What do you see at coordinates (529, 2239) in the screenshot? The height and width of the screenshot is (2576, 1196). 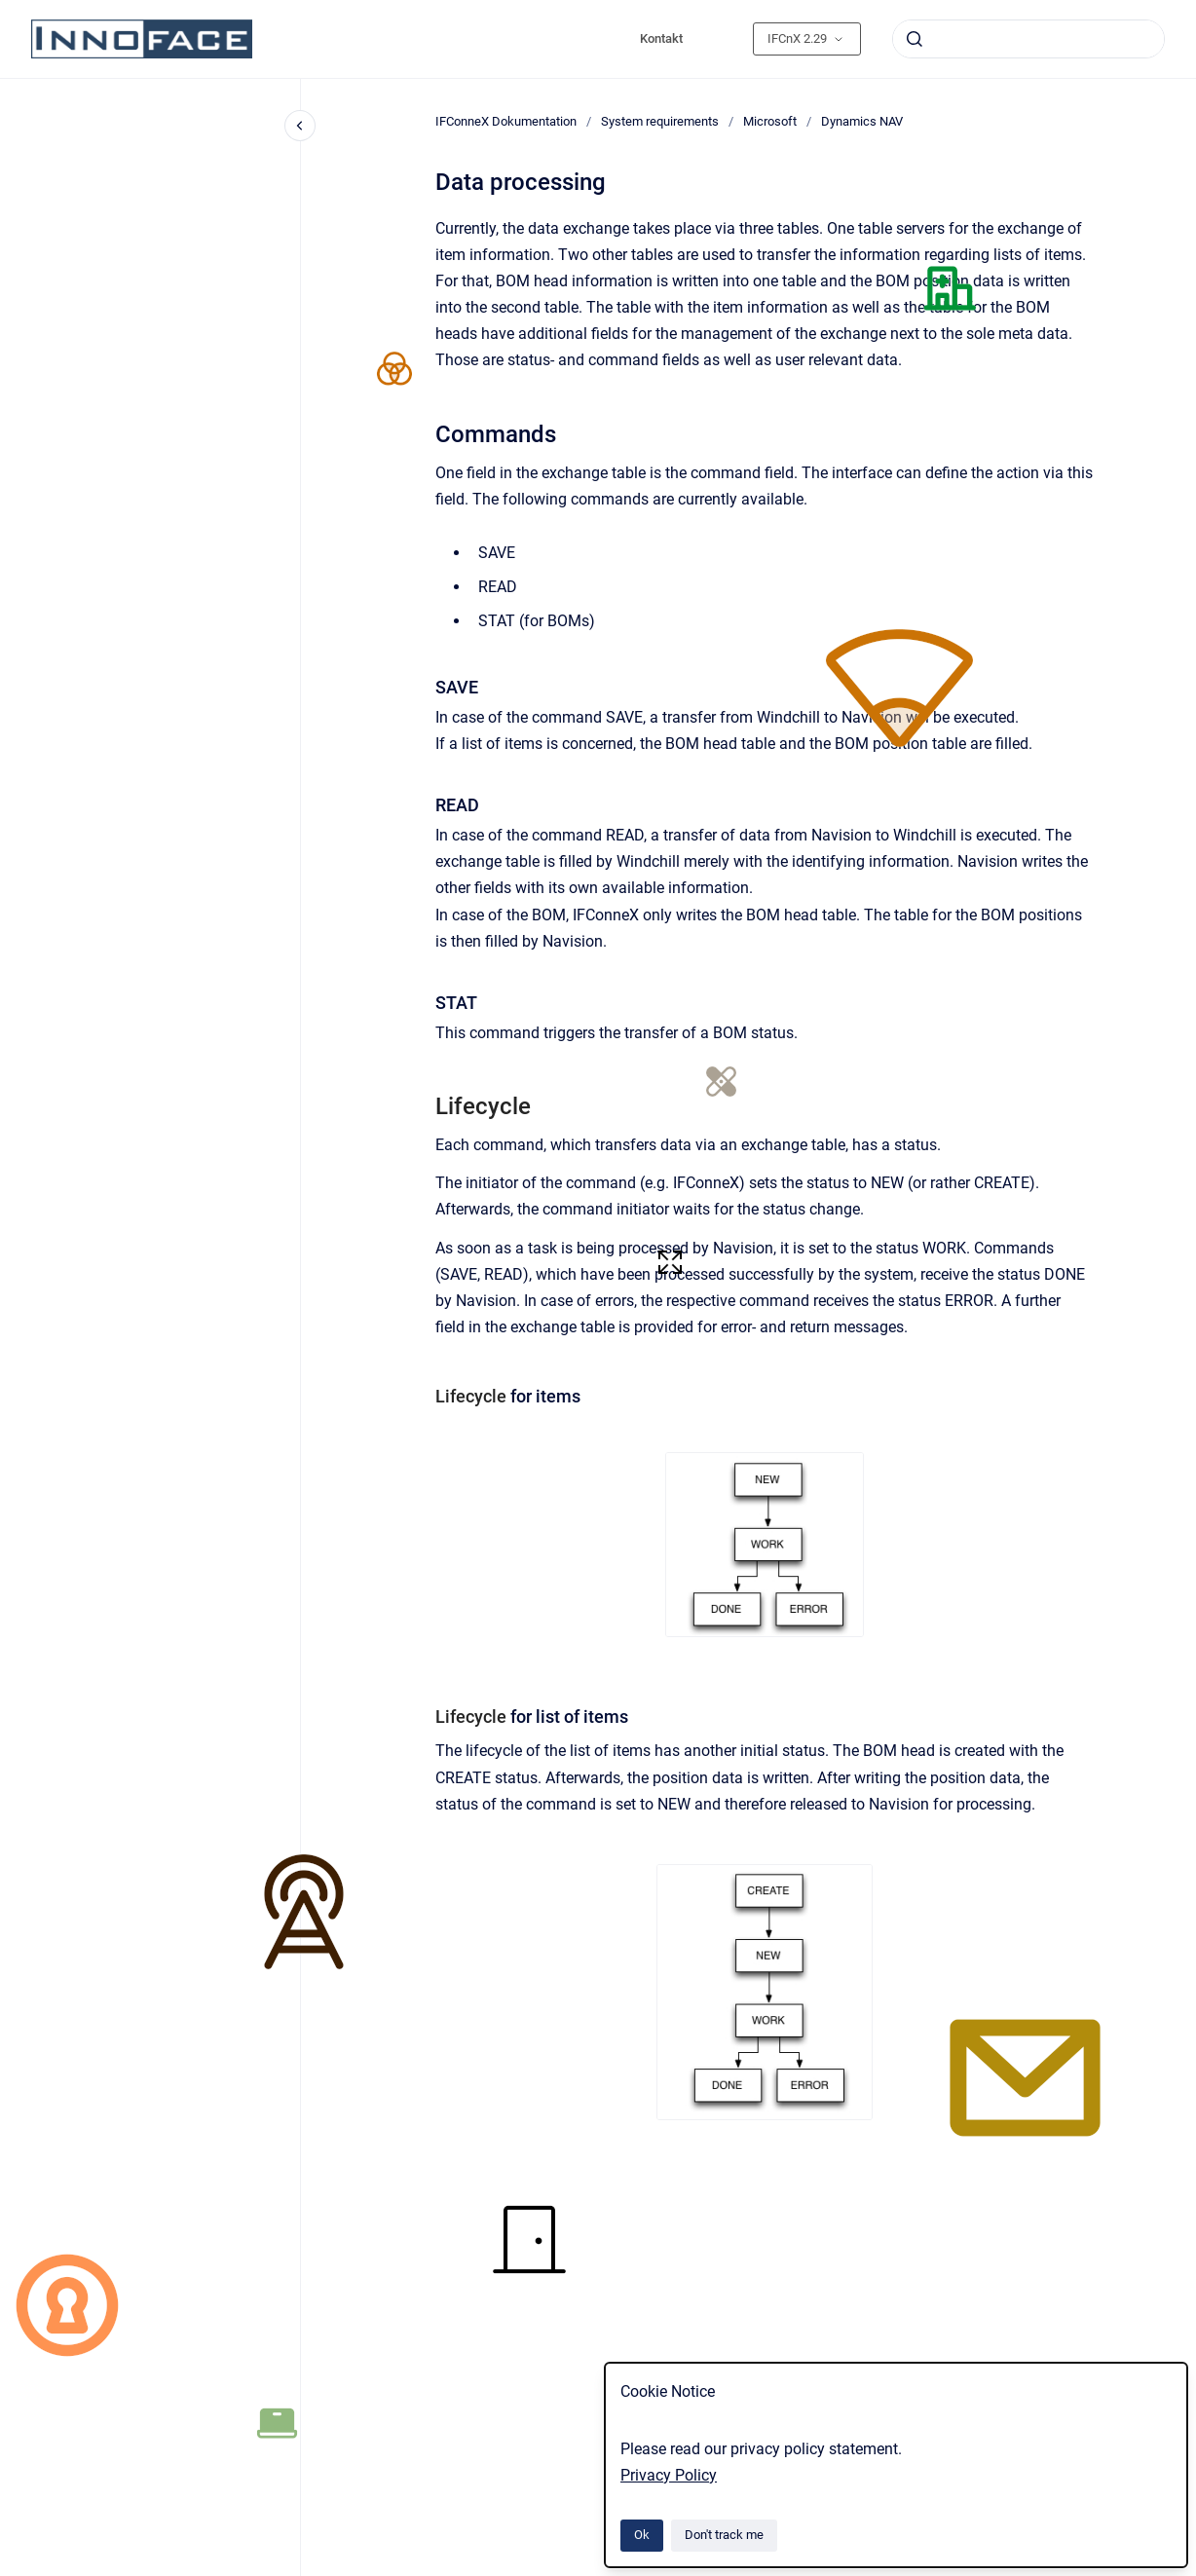 I see `exit or log out of the application` at bounding box center [529, 2239].